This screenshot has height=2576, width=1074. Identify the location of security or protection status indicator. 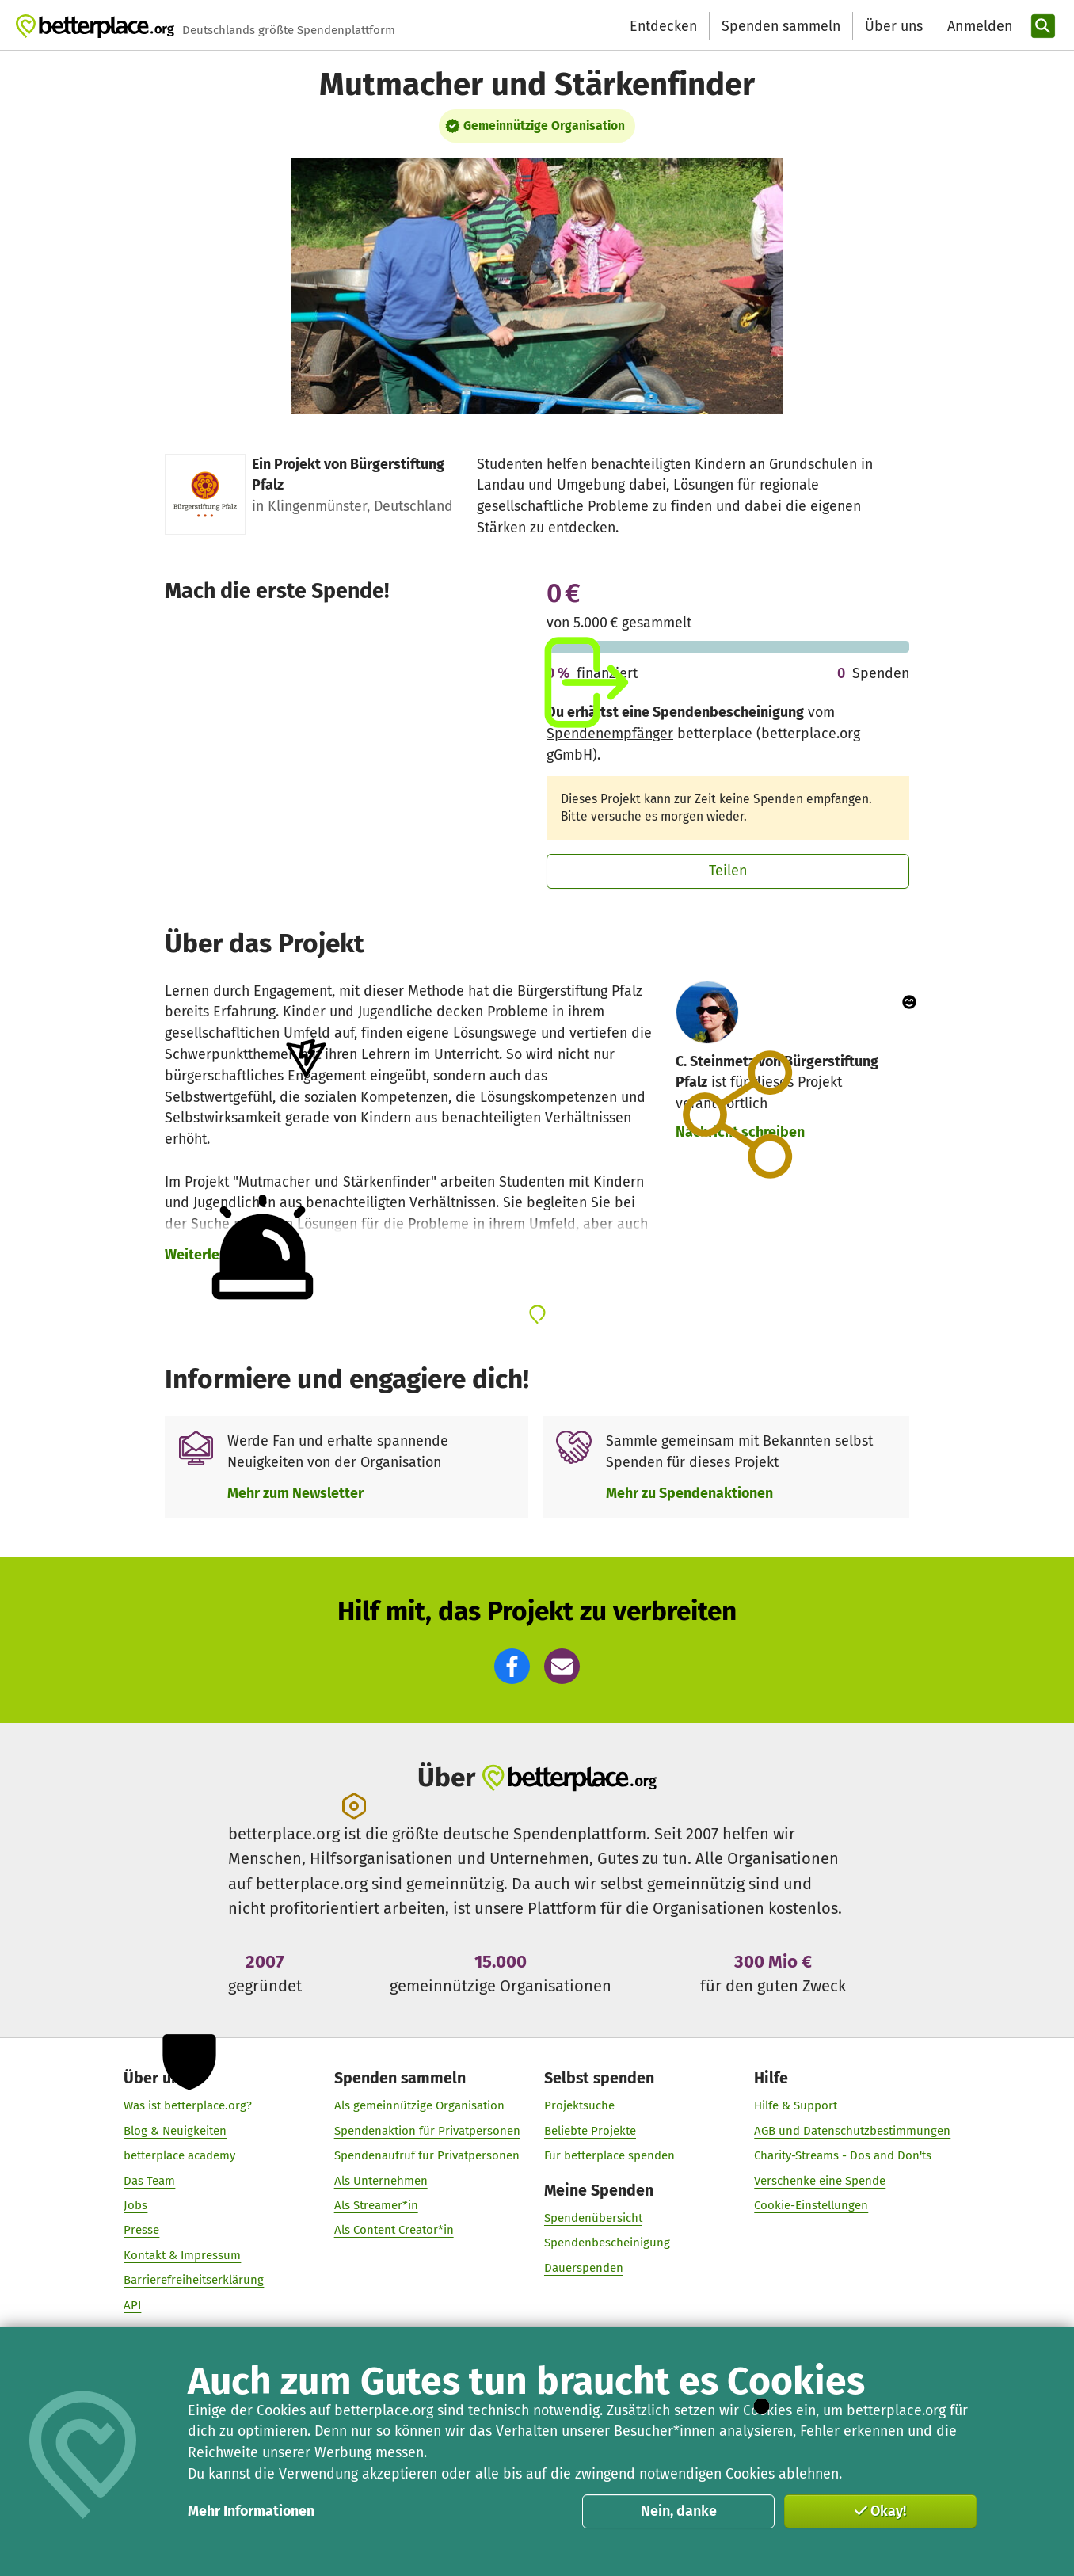
(189, 2059).